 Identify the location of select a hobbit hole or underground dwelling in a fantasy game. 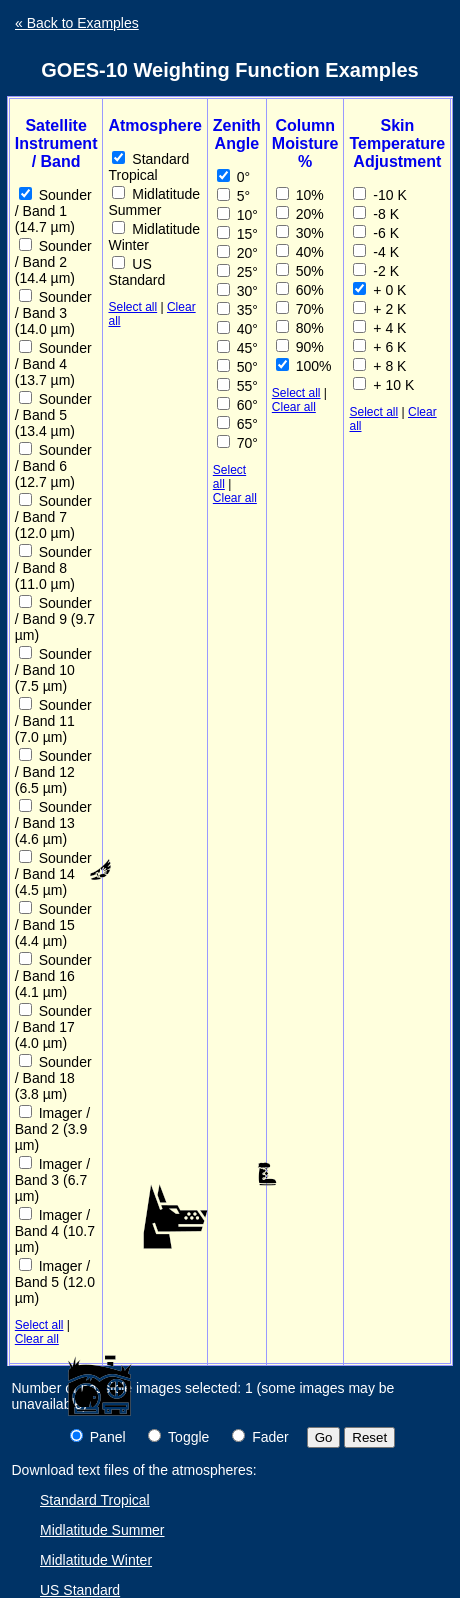
(99, 1384).